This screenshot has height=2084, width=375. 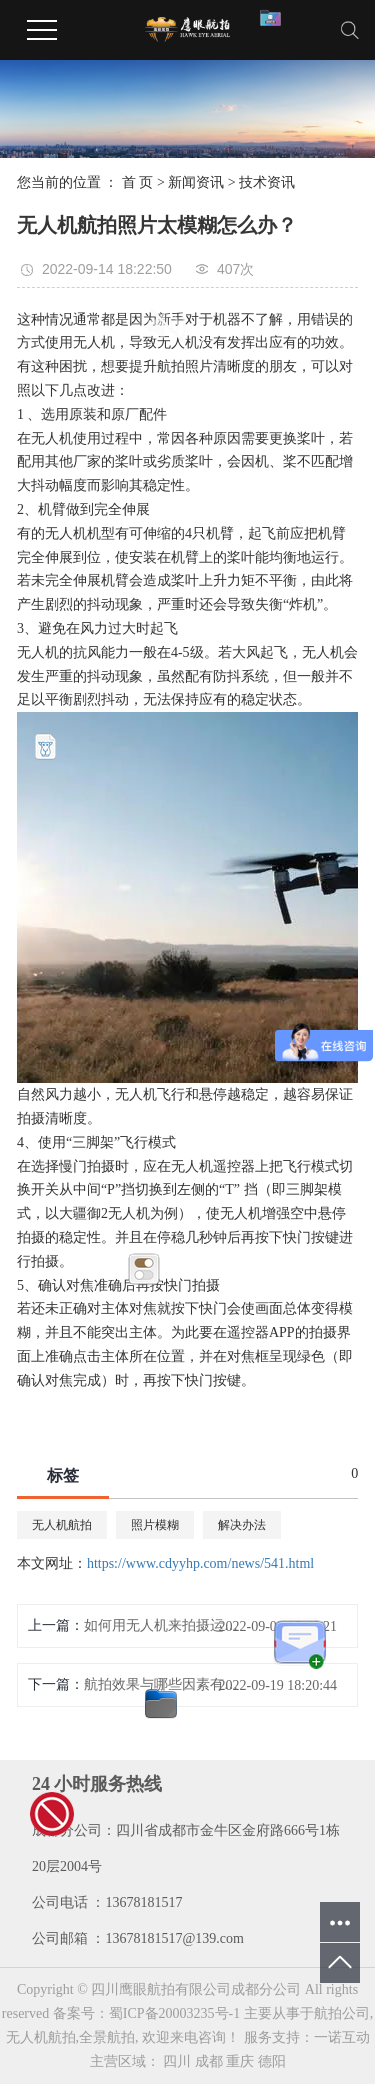 I want to click on compose a new email message, so click(x=300, y=1642).